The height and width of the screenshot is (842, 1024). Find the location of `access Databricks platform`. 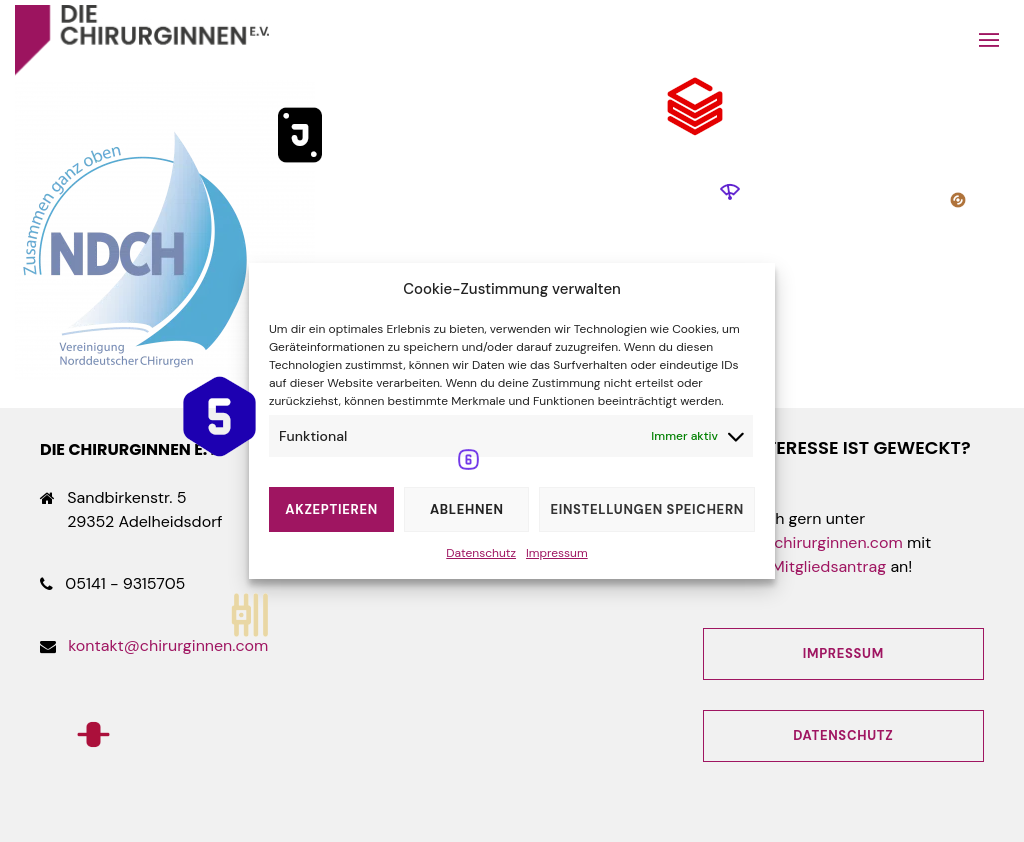

access Databricks platform is located at coordinates (695, 105).